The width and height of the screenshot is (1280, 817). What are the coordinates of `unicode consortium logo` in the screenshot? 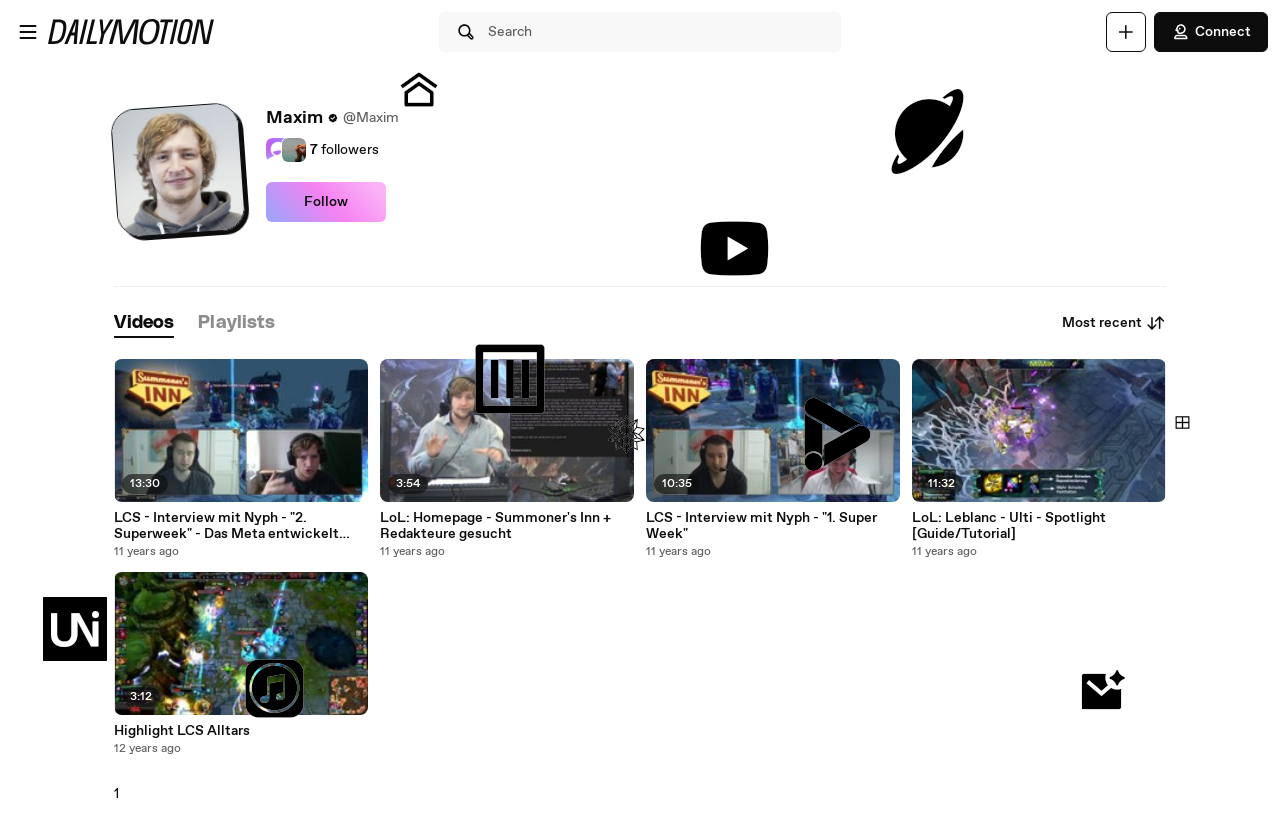 It's located at (75, 629).